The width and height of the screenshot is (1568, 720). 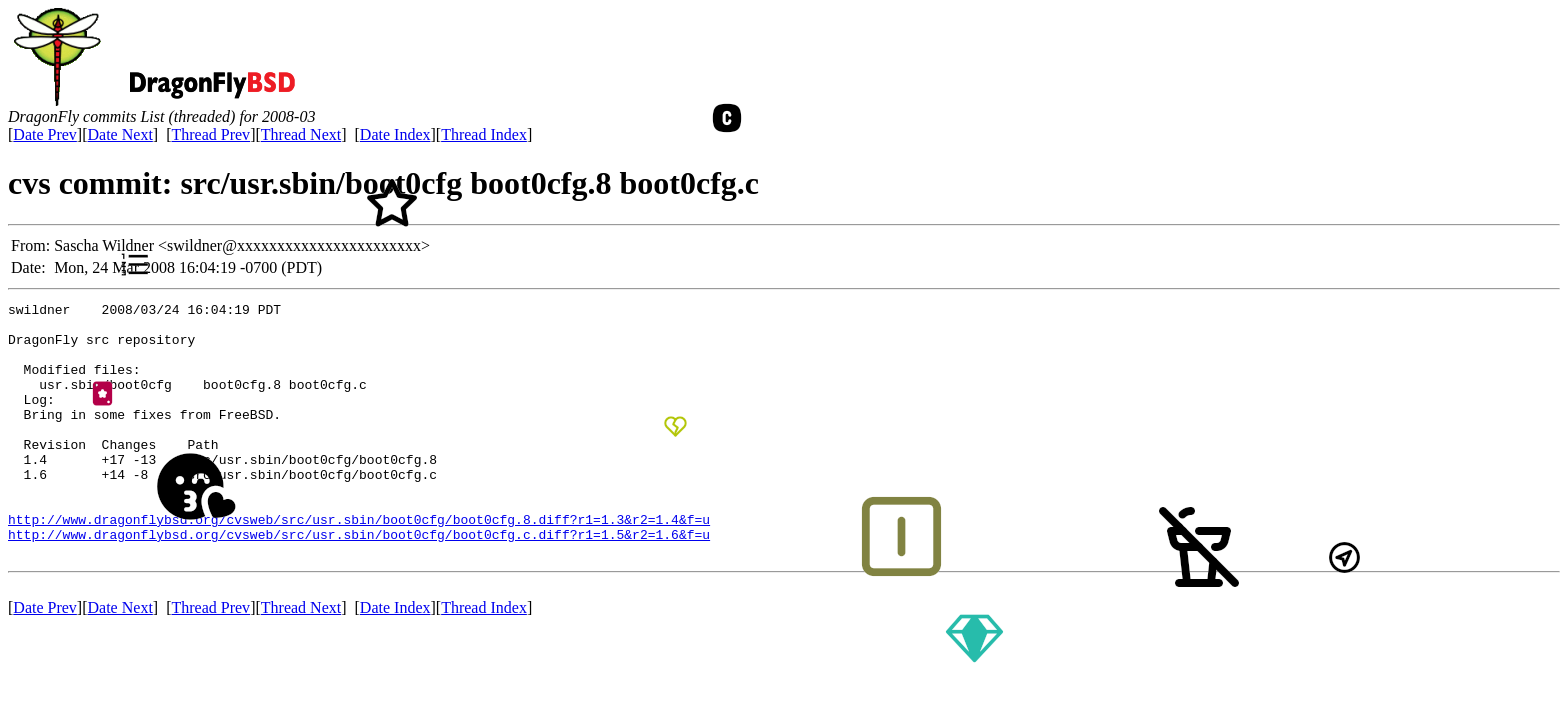 I want to click on send a kiss or flirty reaction, so click(x=194, y=486).